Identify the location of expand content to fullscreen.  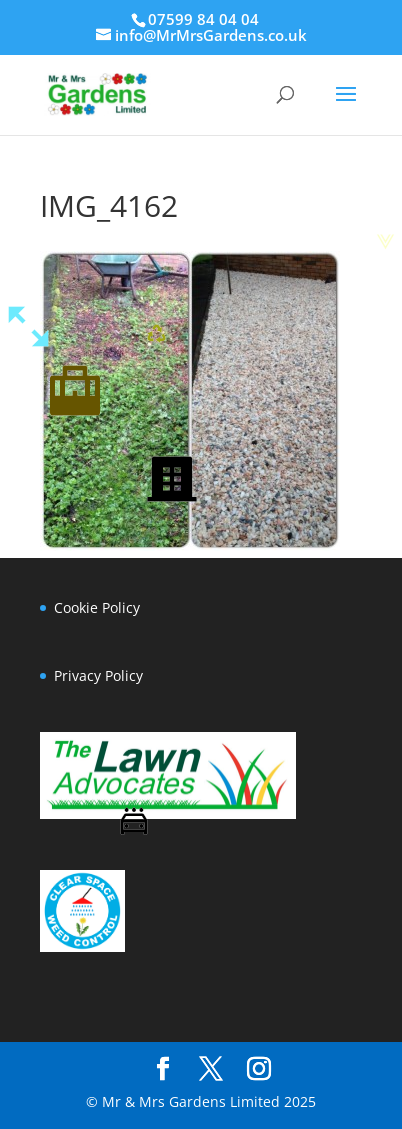
(28, 326).